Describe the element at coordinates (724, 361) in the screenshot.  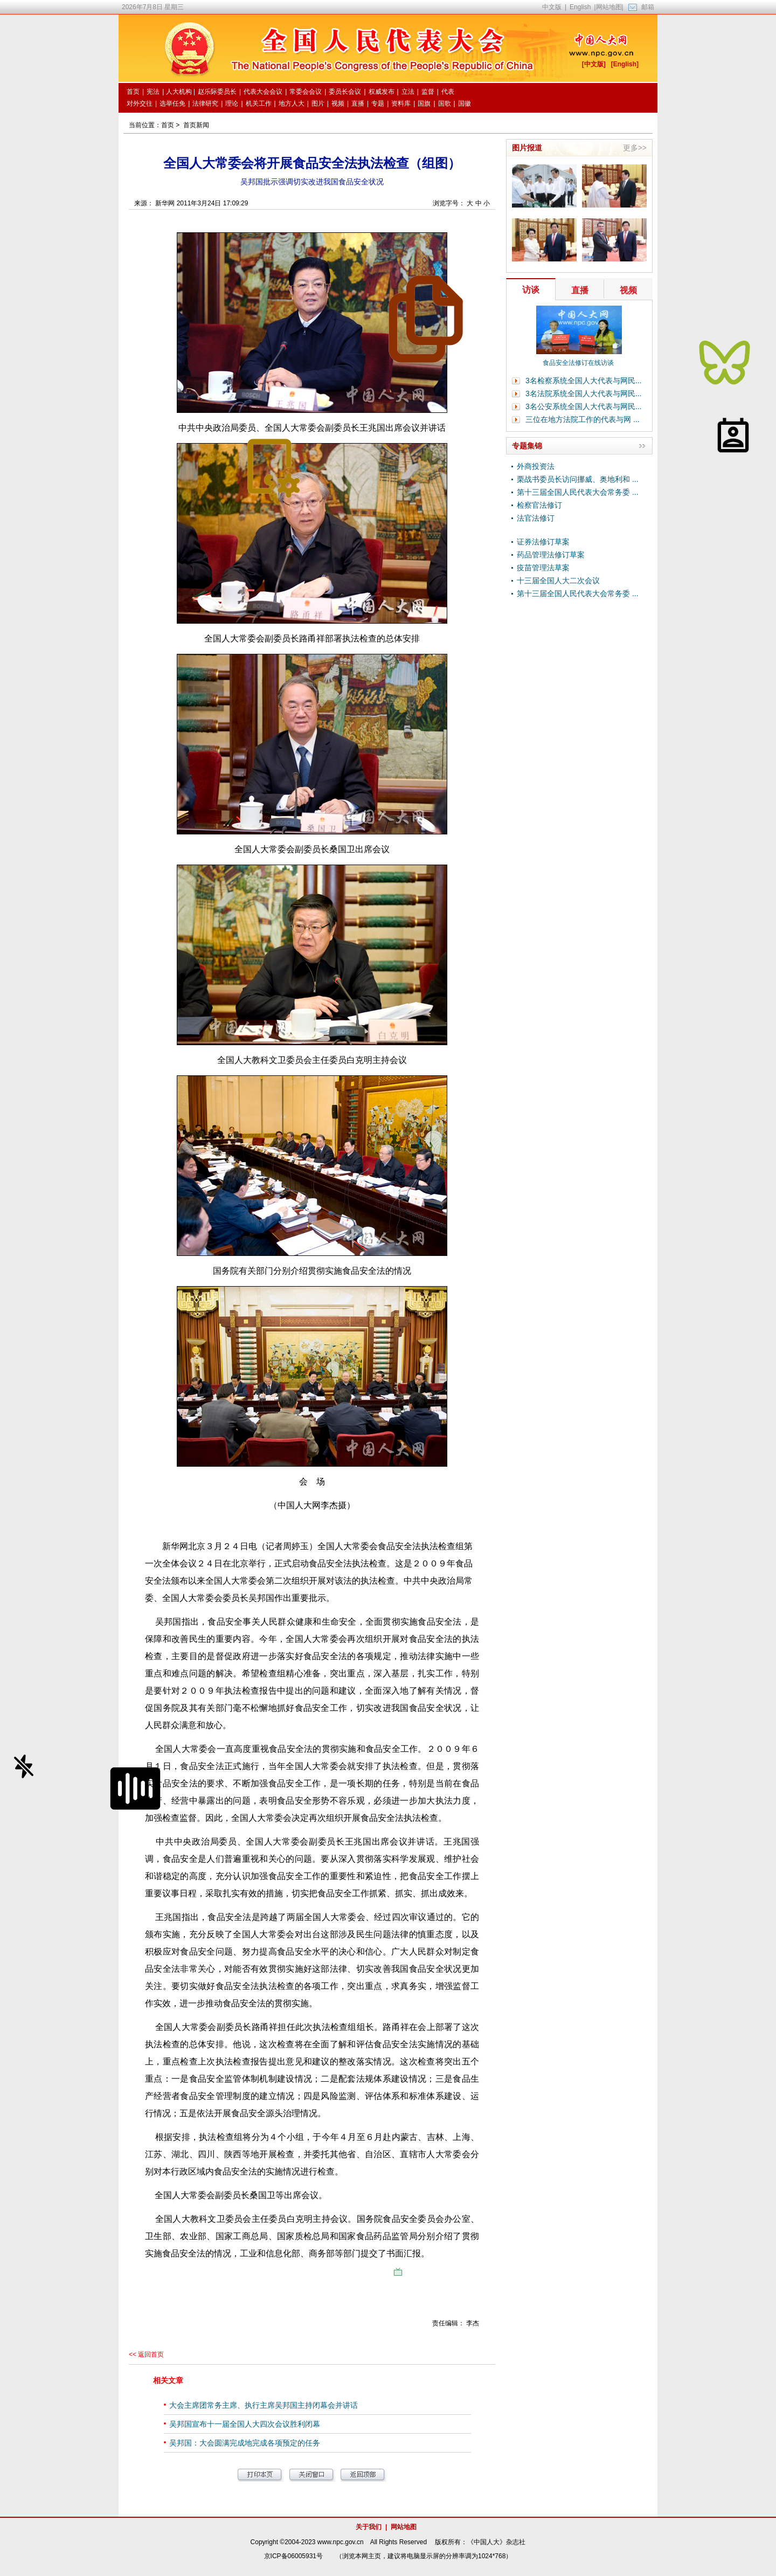
I see `open the Bluesky app` at that location.